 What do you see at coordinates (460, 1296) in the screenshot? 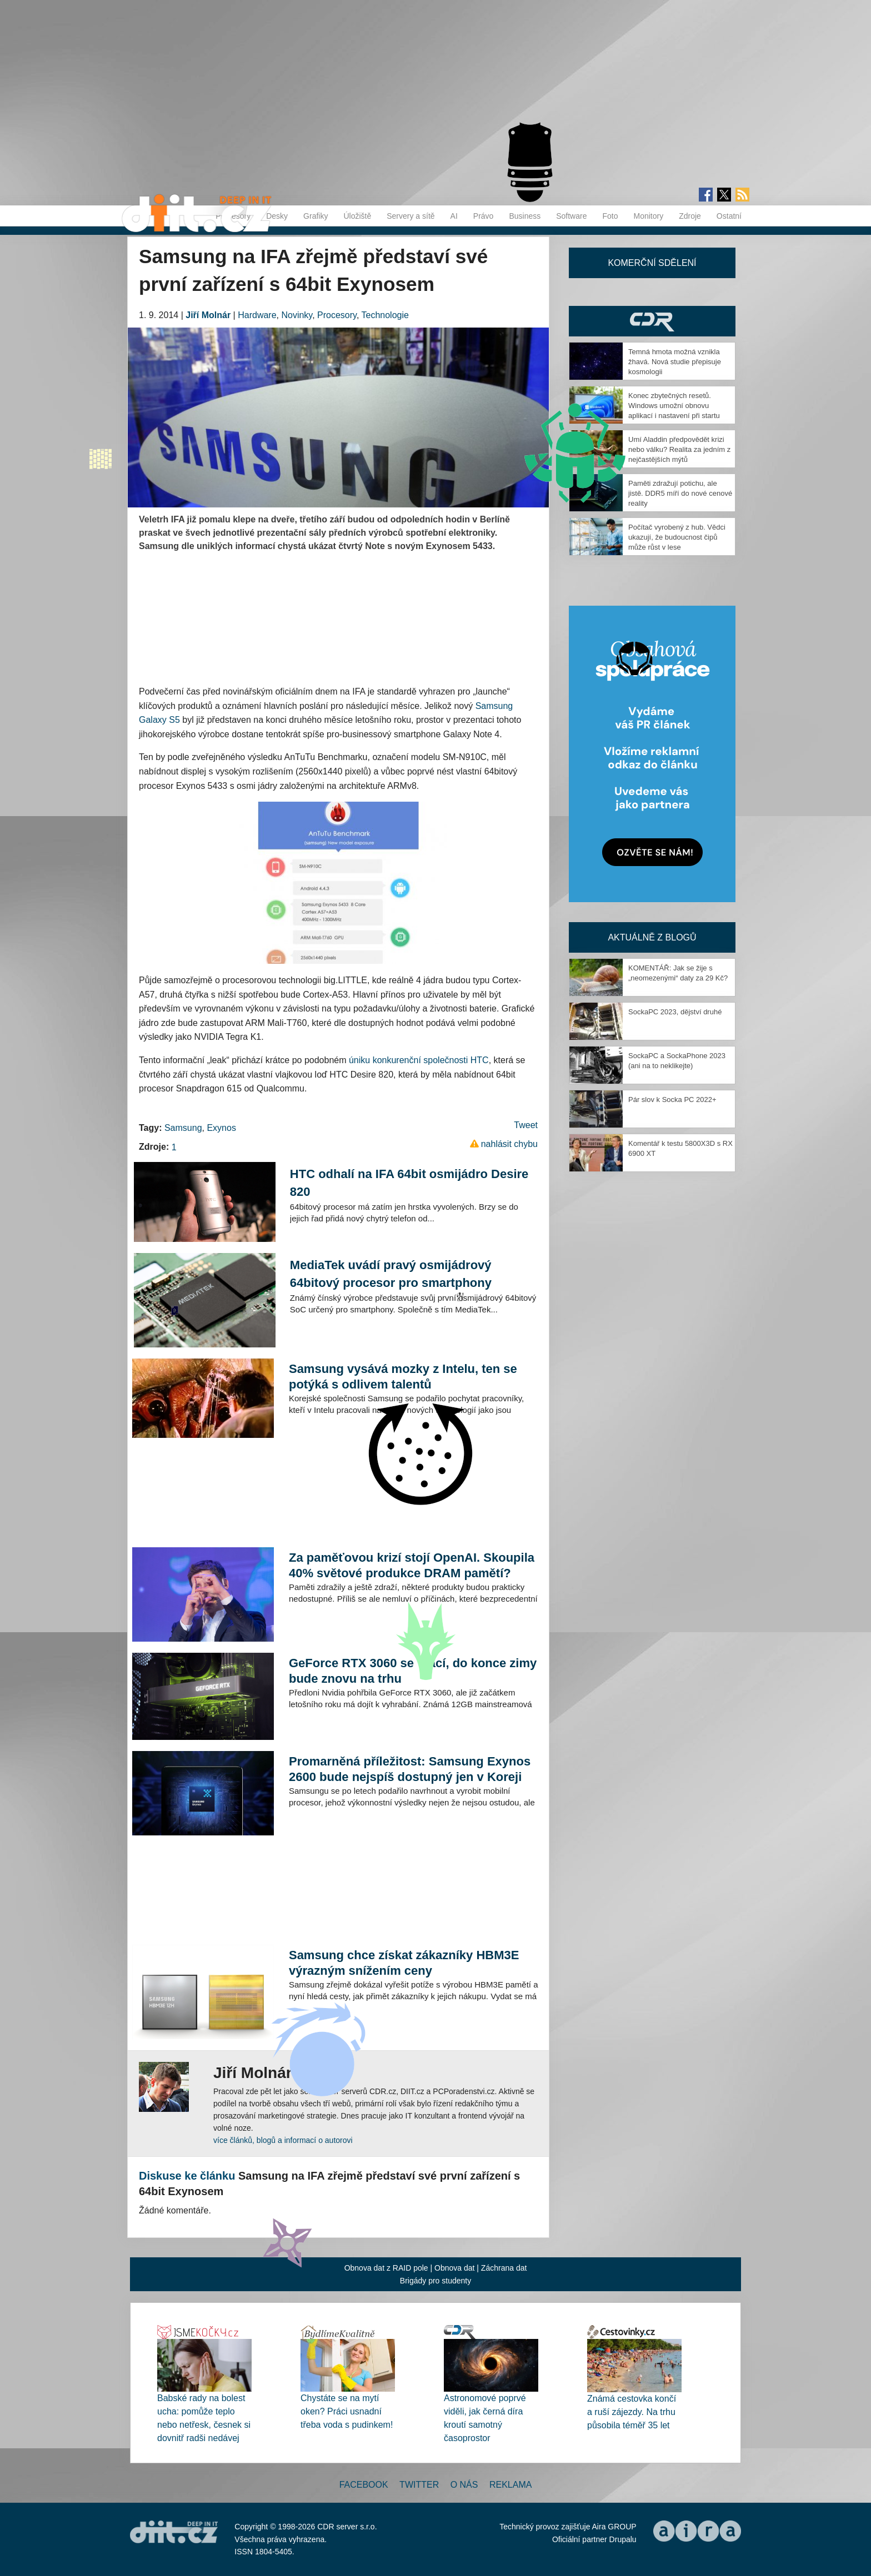
I see `view the hierophant tarot card` at bounding box center [460, 1296].